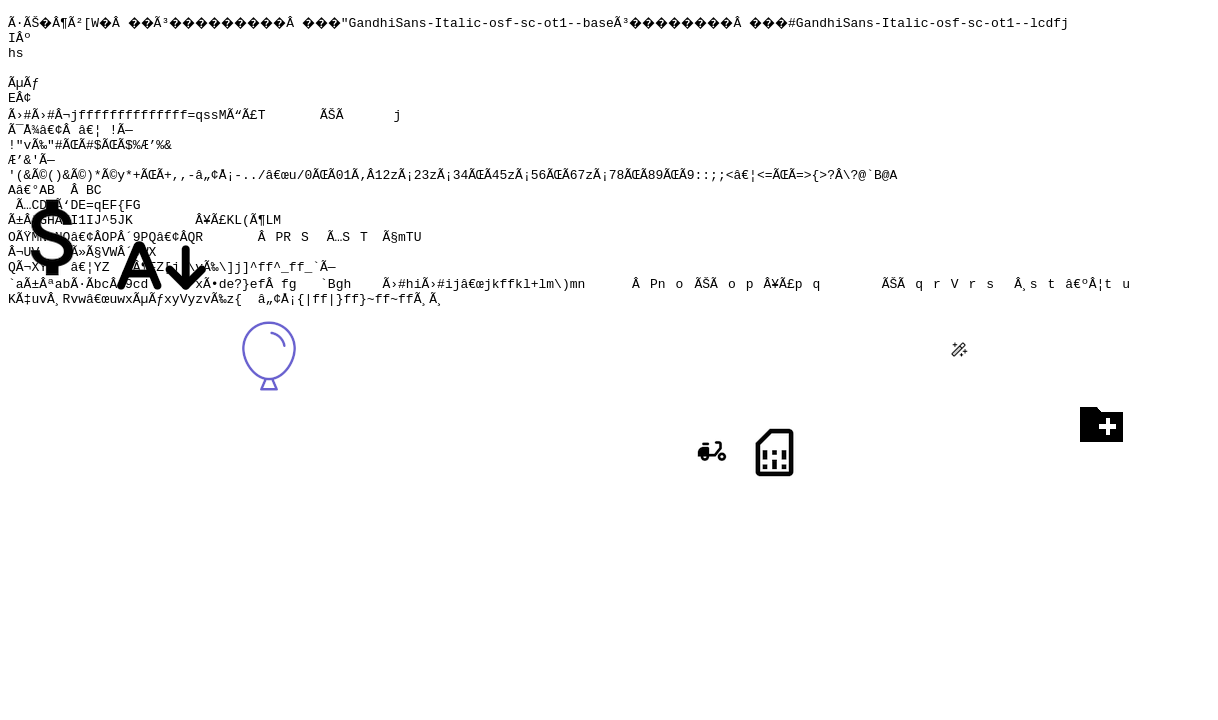 The image size is (1218, 720). Describe the element at coordinates (161, 269) in the screenshot. I see `sort text in descending alphabetical order` at that location.